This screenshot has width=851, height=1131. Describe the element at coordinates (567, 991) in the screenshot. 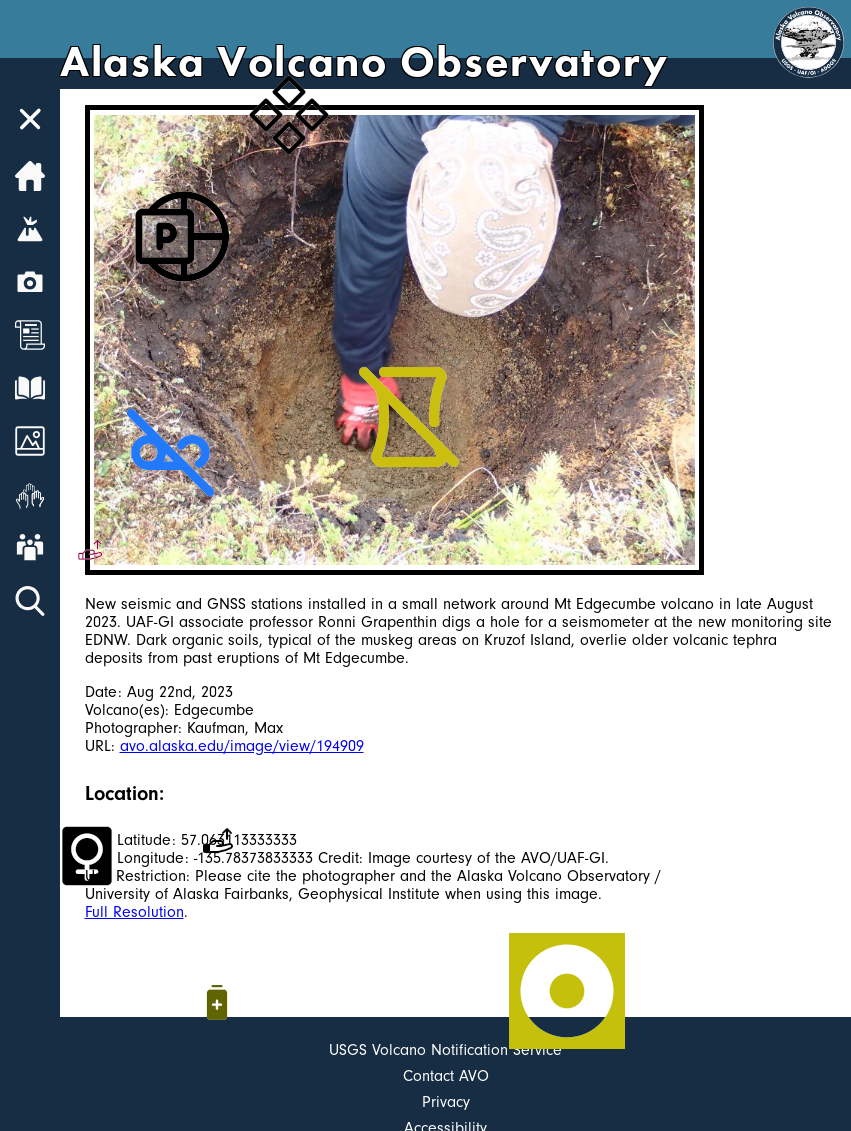

I see `view music album or collection` at that location.